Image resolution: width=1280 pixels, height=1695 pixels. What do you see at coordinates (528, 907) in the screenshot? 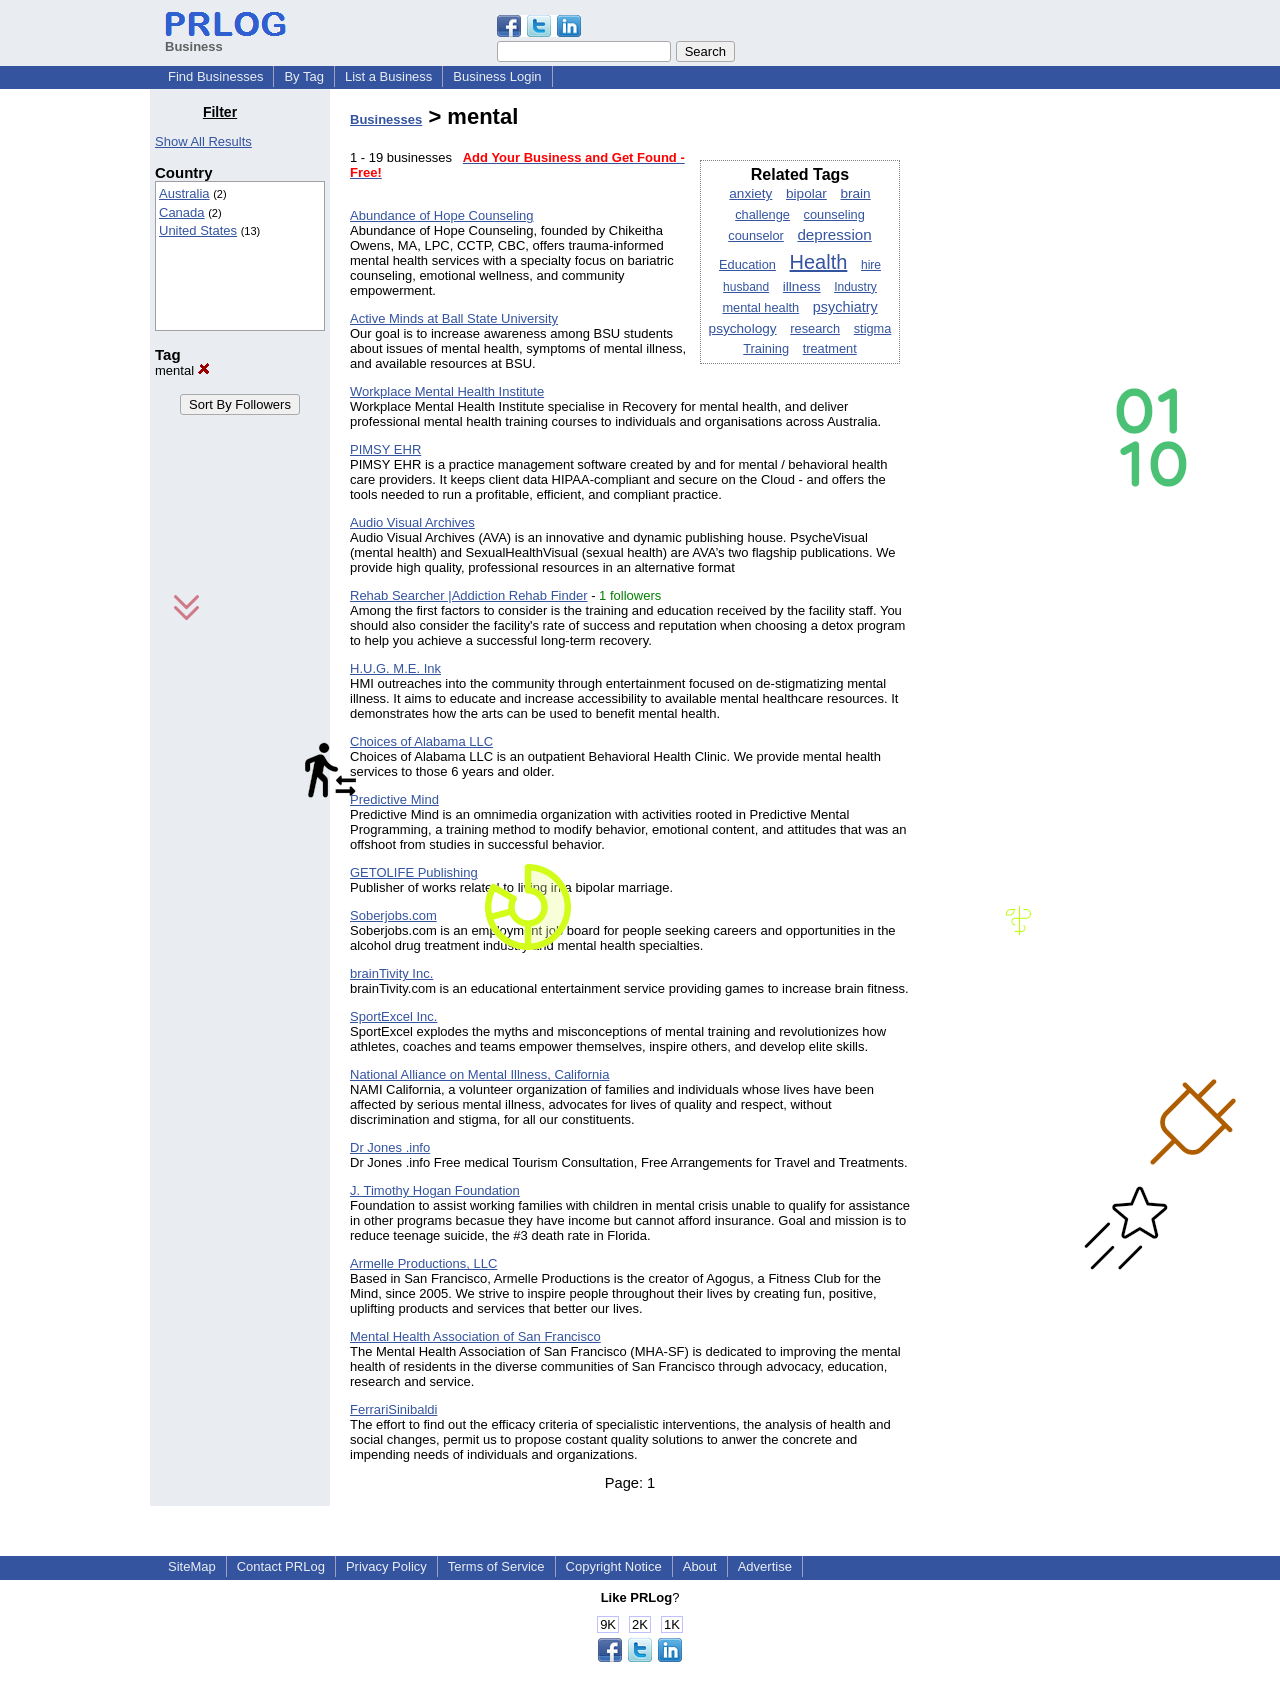
I see `view analytics breakdown` at bounding box center [528, 907].